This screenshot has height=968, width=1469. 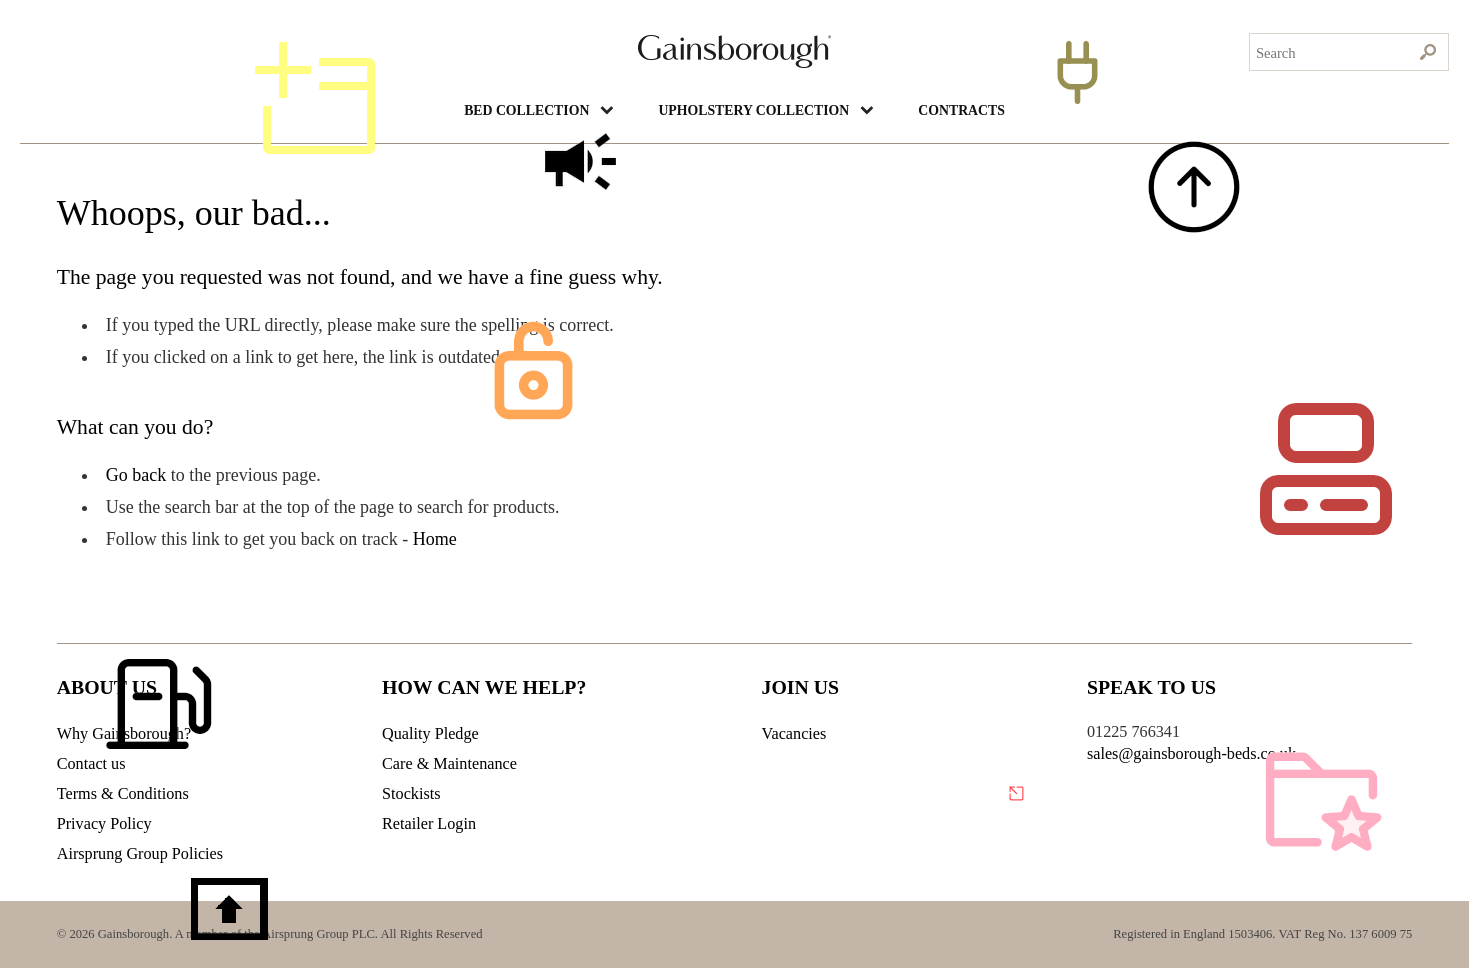 I want to click on access your starred or favorite folder, so click(x=1321, y=799).